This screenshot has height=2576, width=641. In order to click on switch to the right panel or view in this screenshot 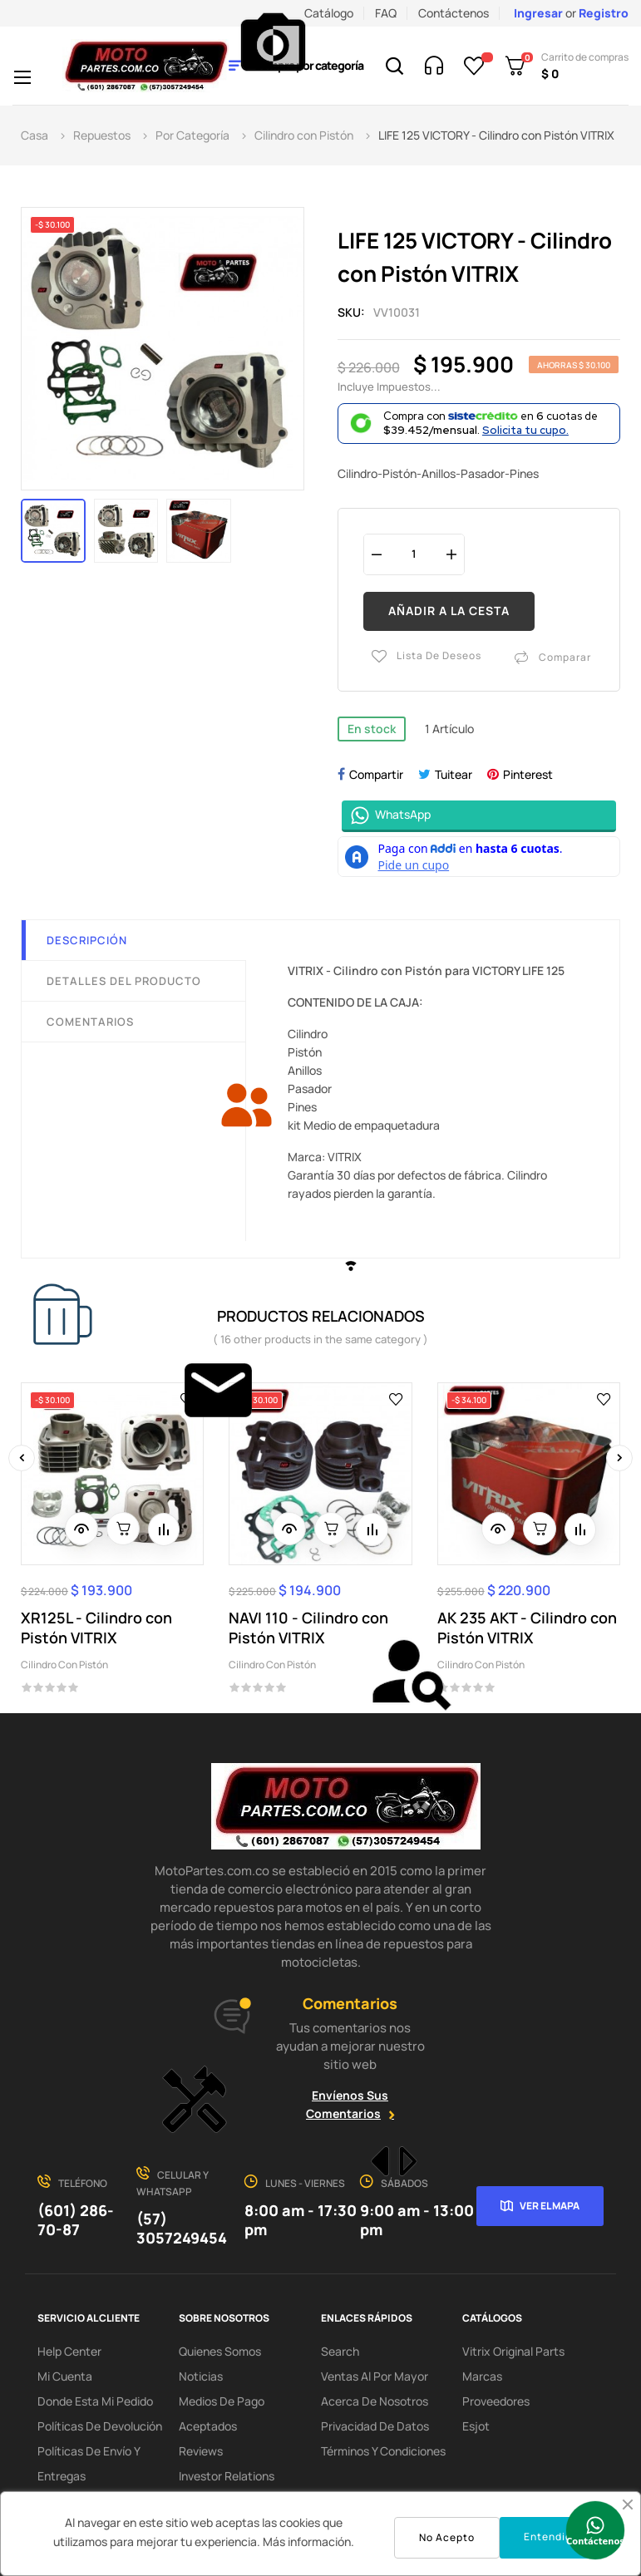, I will do `click(394, 2161)`.